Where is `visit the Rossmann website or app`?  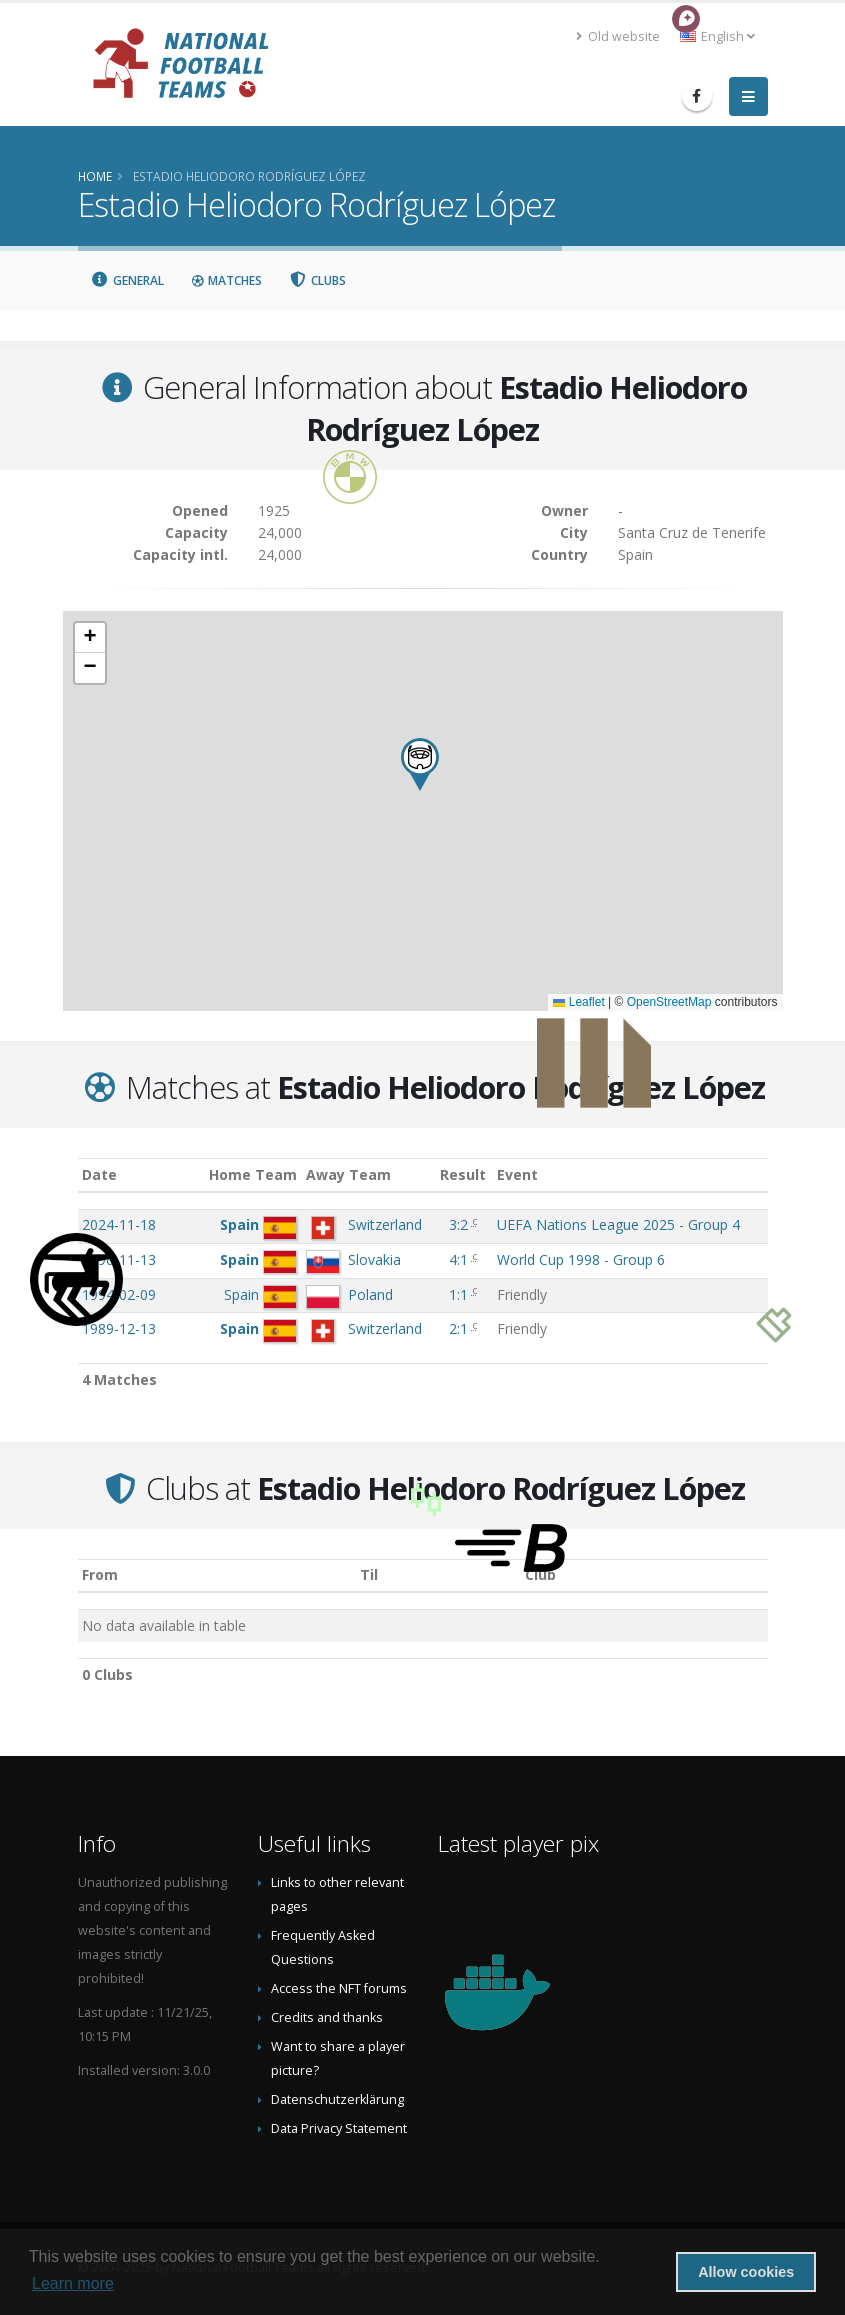 visit the Rossmann website or app is located at coordinates (76, 1279).